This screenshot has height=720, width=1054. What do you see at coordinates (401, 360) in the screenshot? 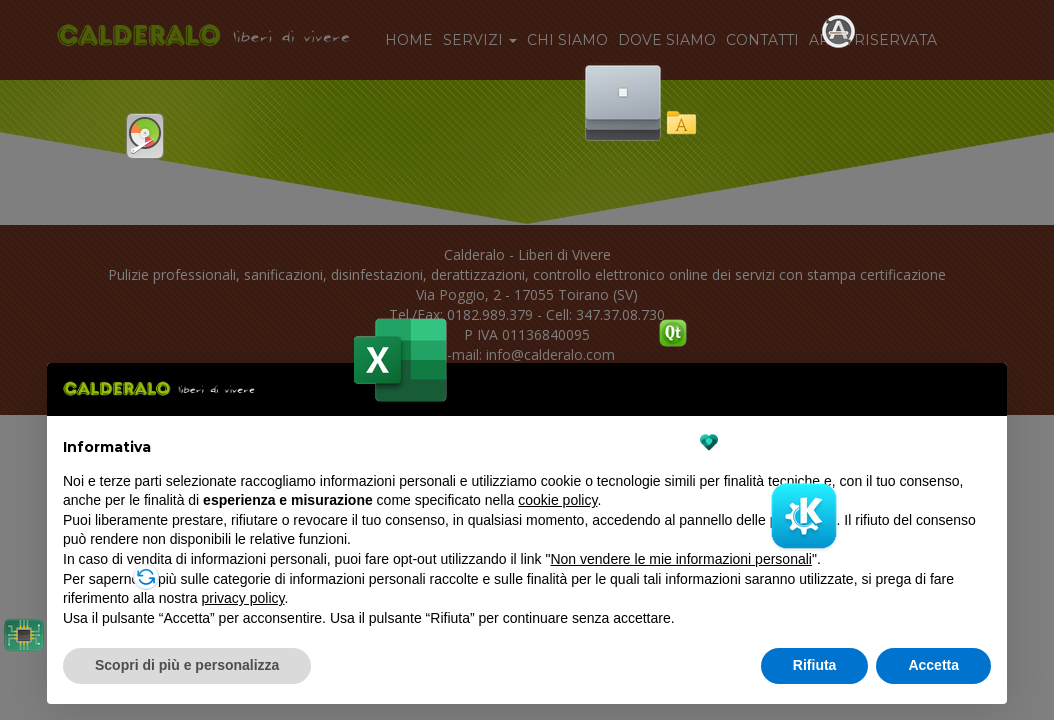
I see `open Microsoft Excel` at bounding box center [401, 360].